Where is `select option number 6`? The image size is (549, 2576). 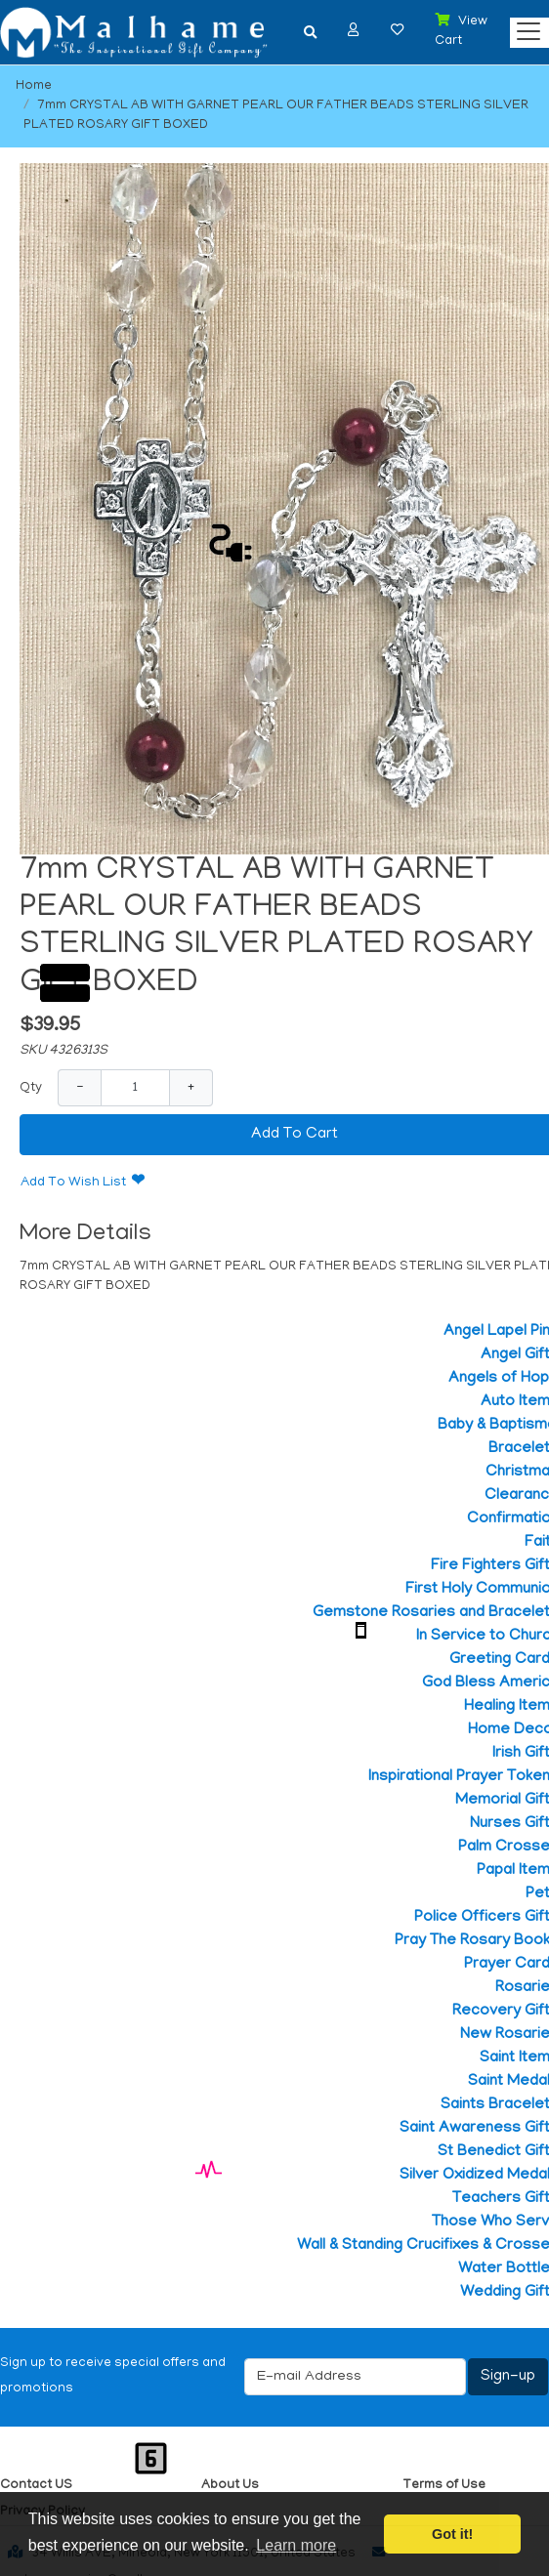 select option number 6 is located at coordinates (150, 2458).